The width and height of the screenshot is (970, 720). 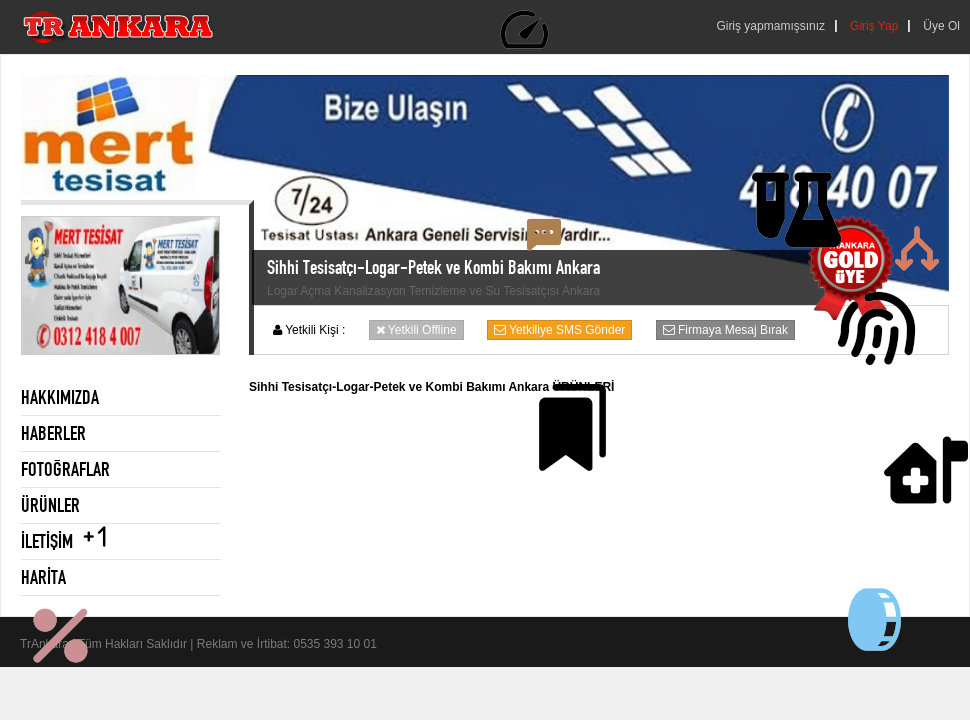 I want to click on authenticate with fingerprint, so click(x=878, y=329).